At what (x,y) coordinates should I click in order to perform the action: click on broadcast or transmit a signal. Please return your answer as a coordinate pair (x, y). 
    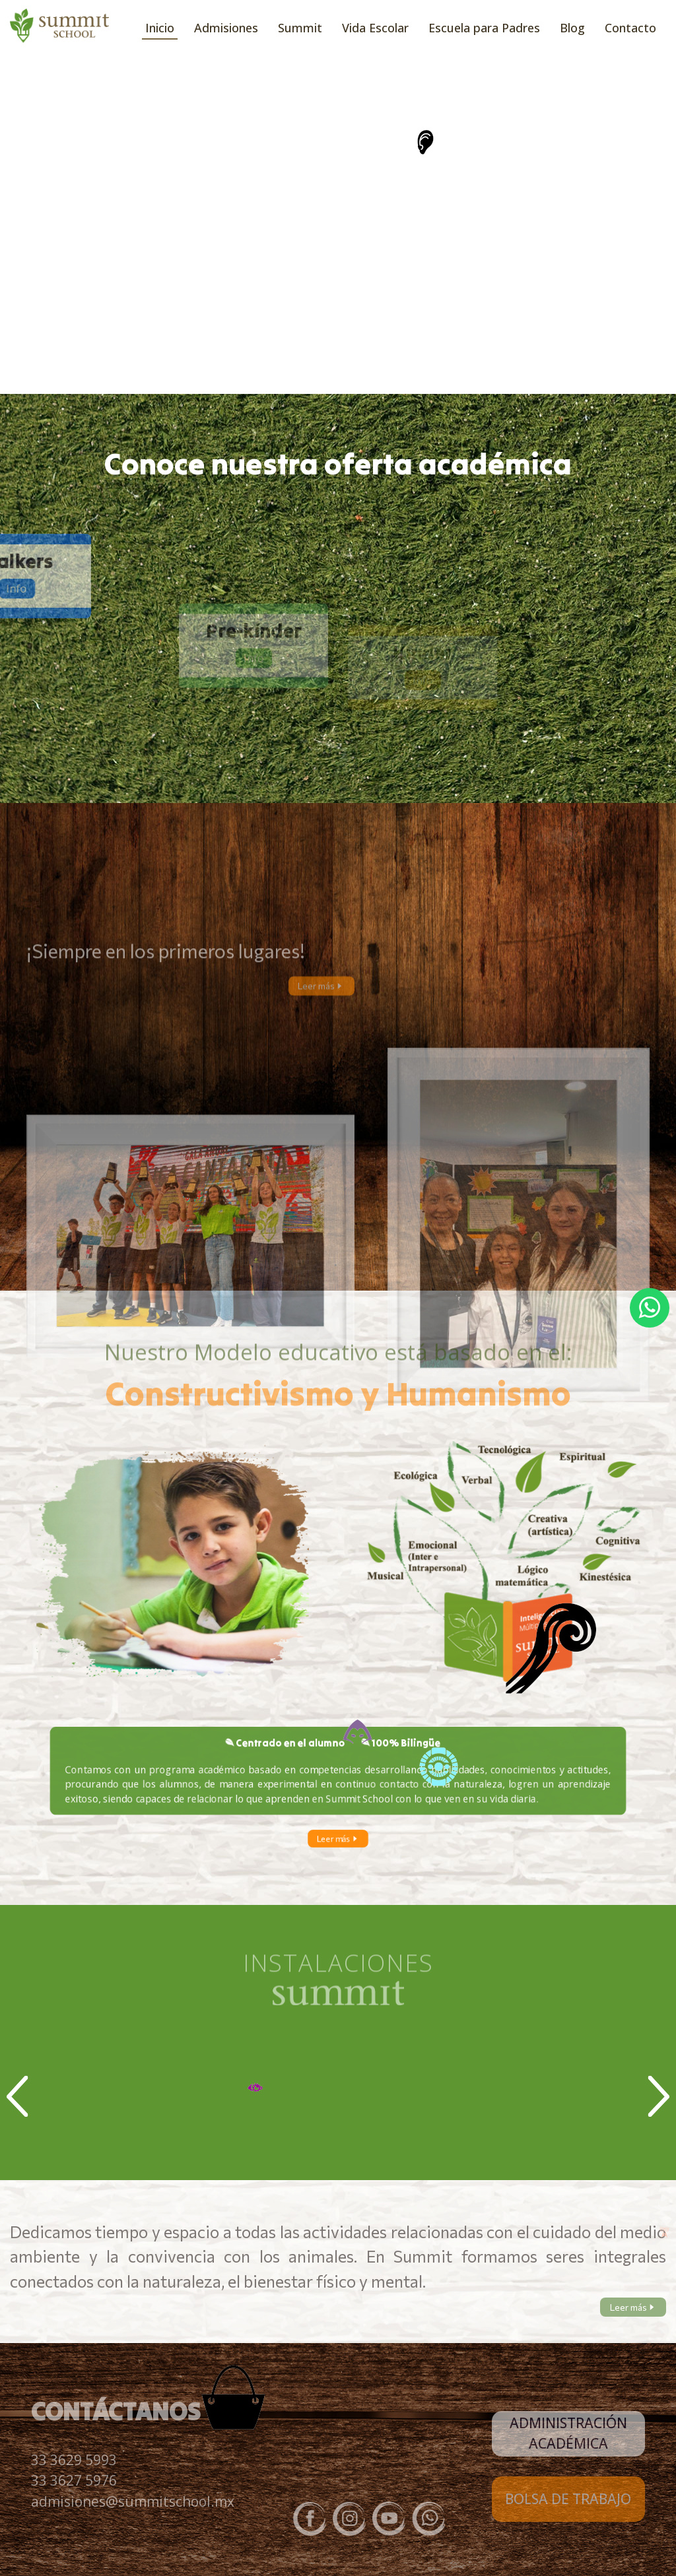
    Looking at the image, I should click on (664, 2232).